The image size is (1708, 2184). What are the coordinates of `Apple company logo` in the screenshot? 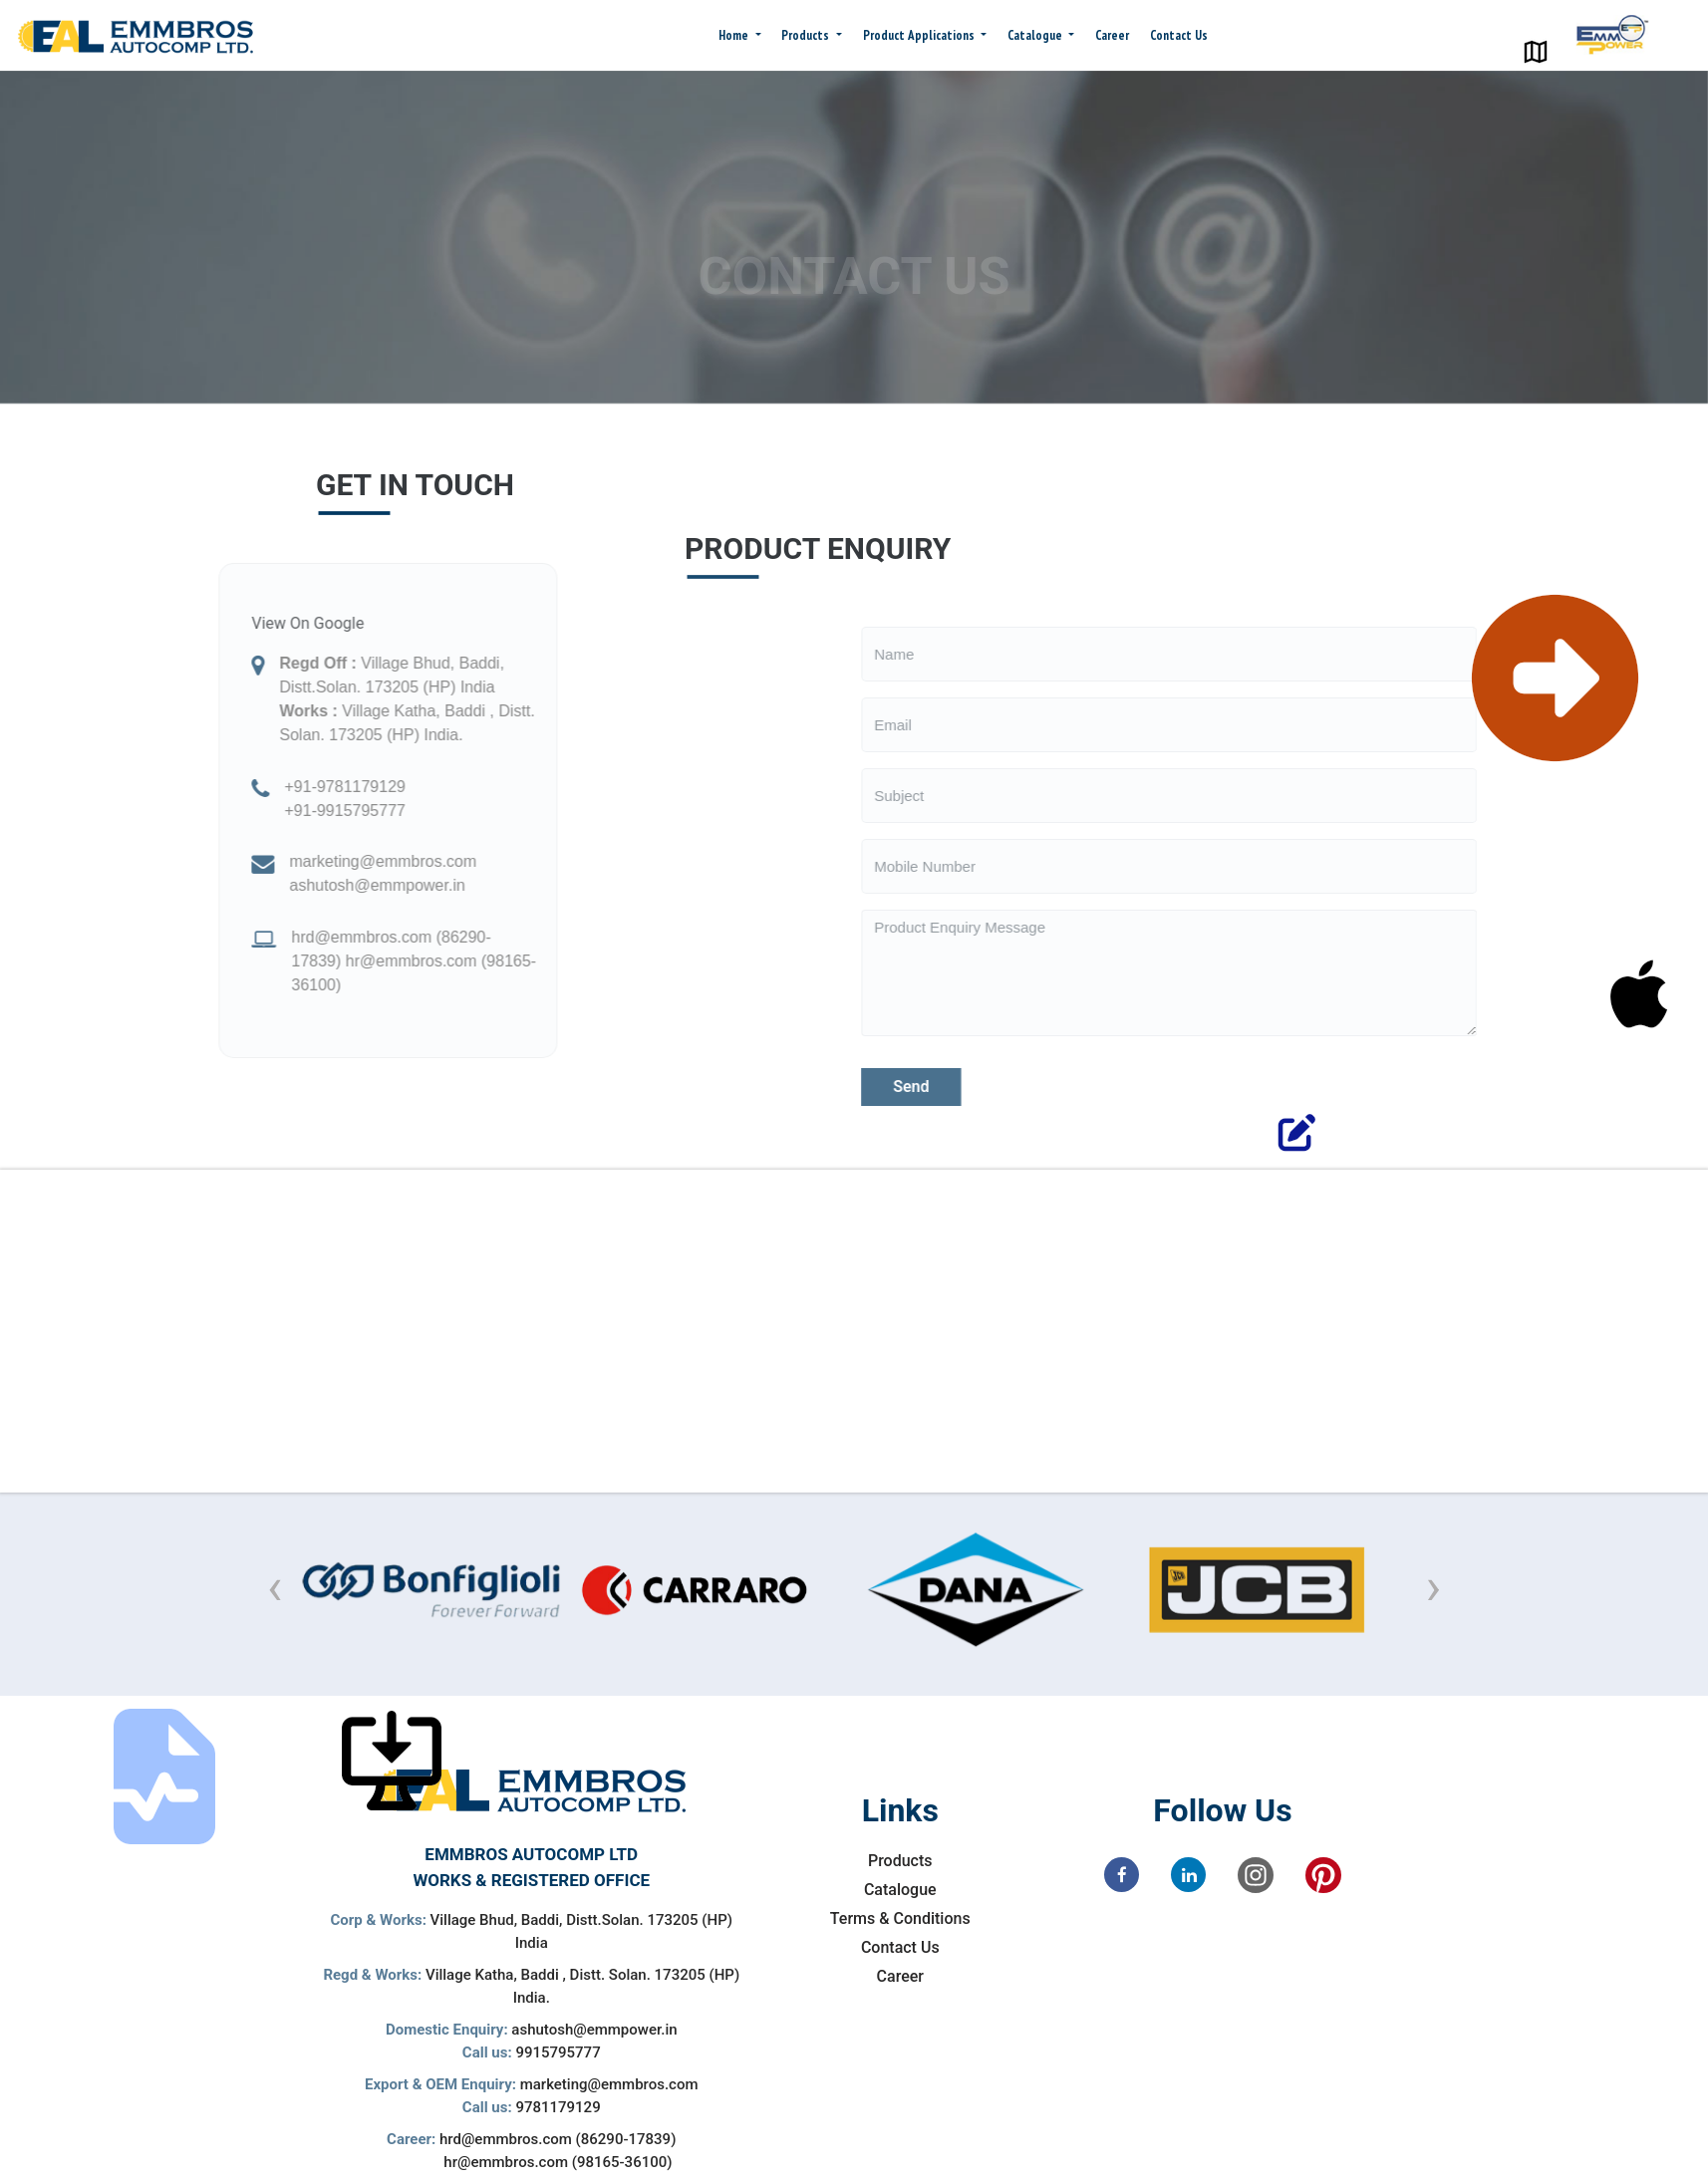 It's located at (1638, 993).